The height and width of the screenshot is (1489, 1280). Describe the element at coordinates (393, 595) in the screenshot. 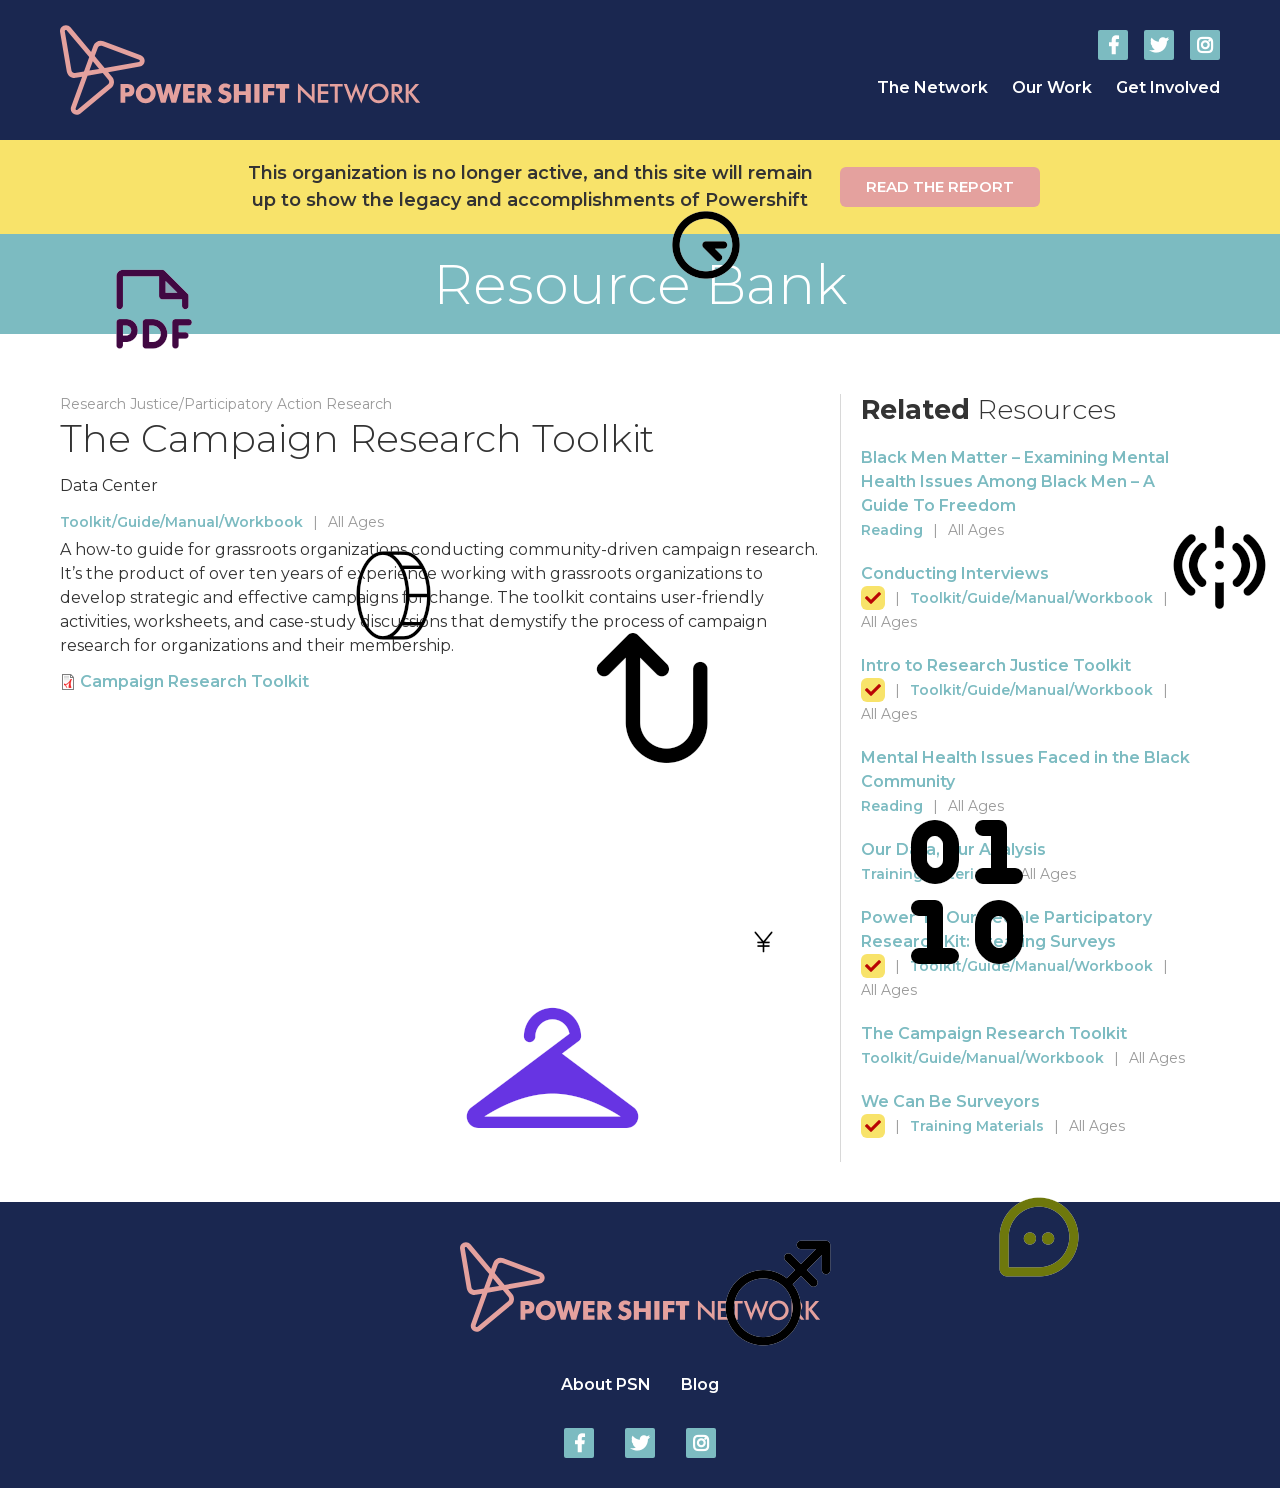

I see `view coin or currency balance` at that location.